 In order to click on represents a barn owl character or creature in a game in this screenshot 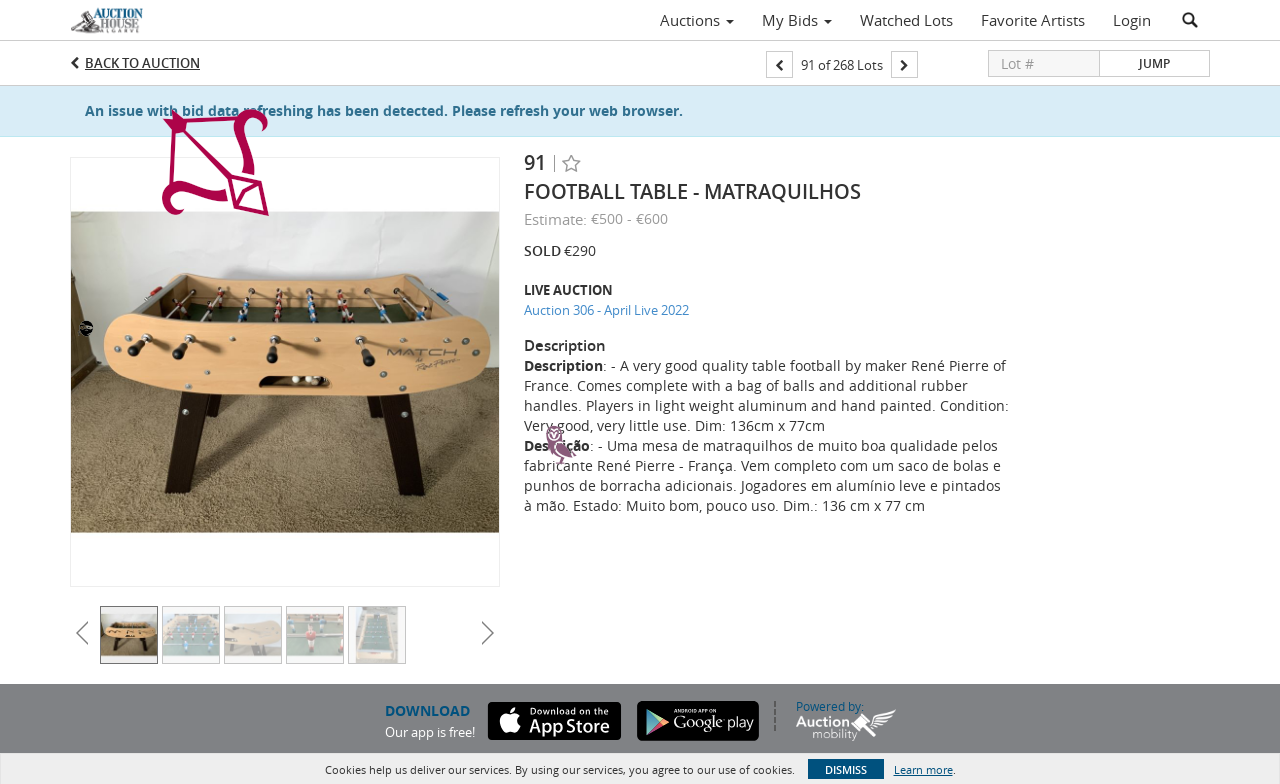, I will do `click(561, 444)`.